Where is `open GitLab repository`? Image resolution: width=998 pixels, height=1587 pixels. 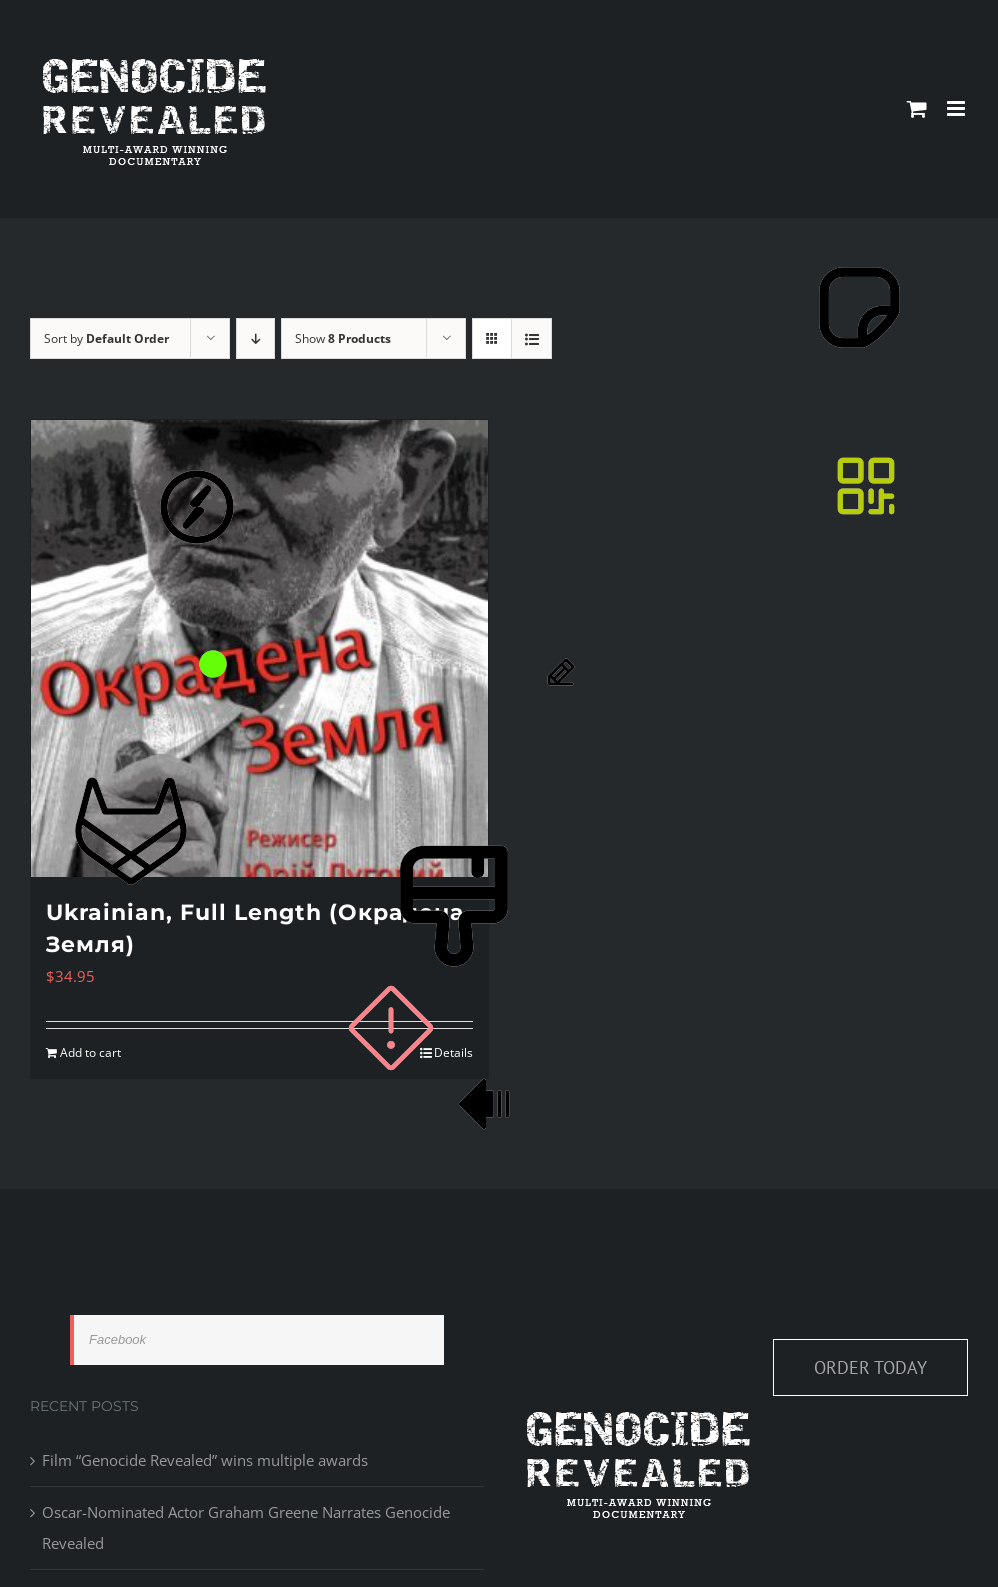
open GitLab repository is located at coordinates (131, 829).